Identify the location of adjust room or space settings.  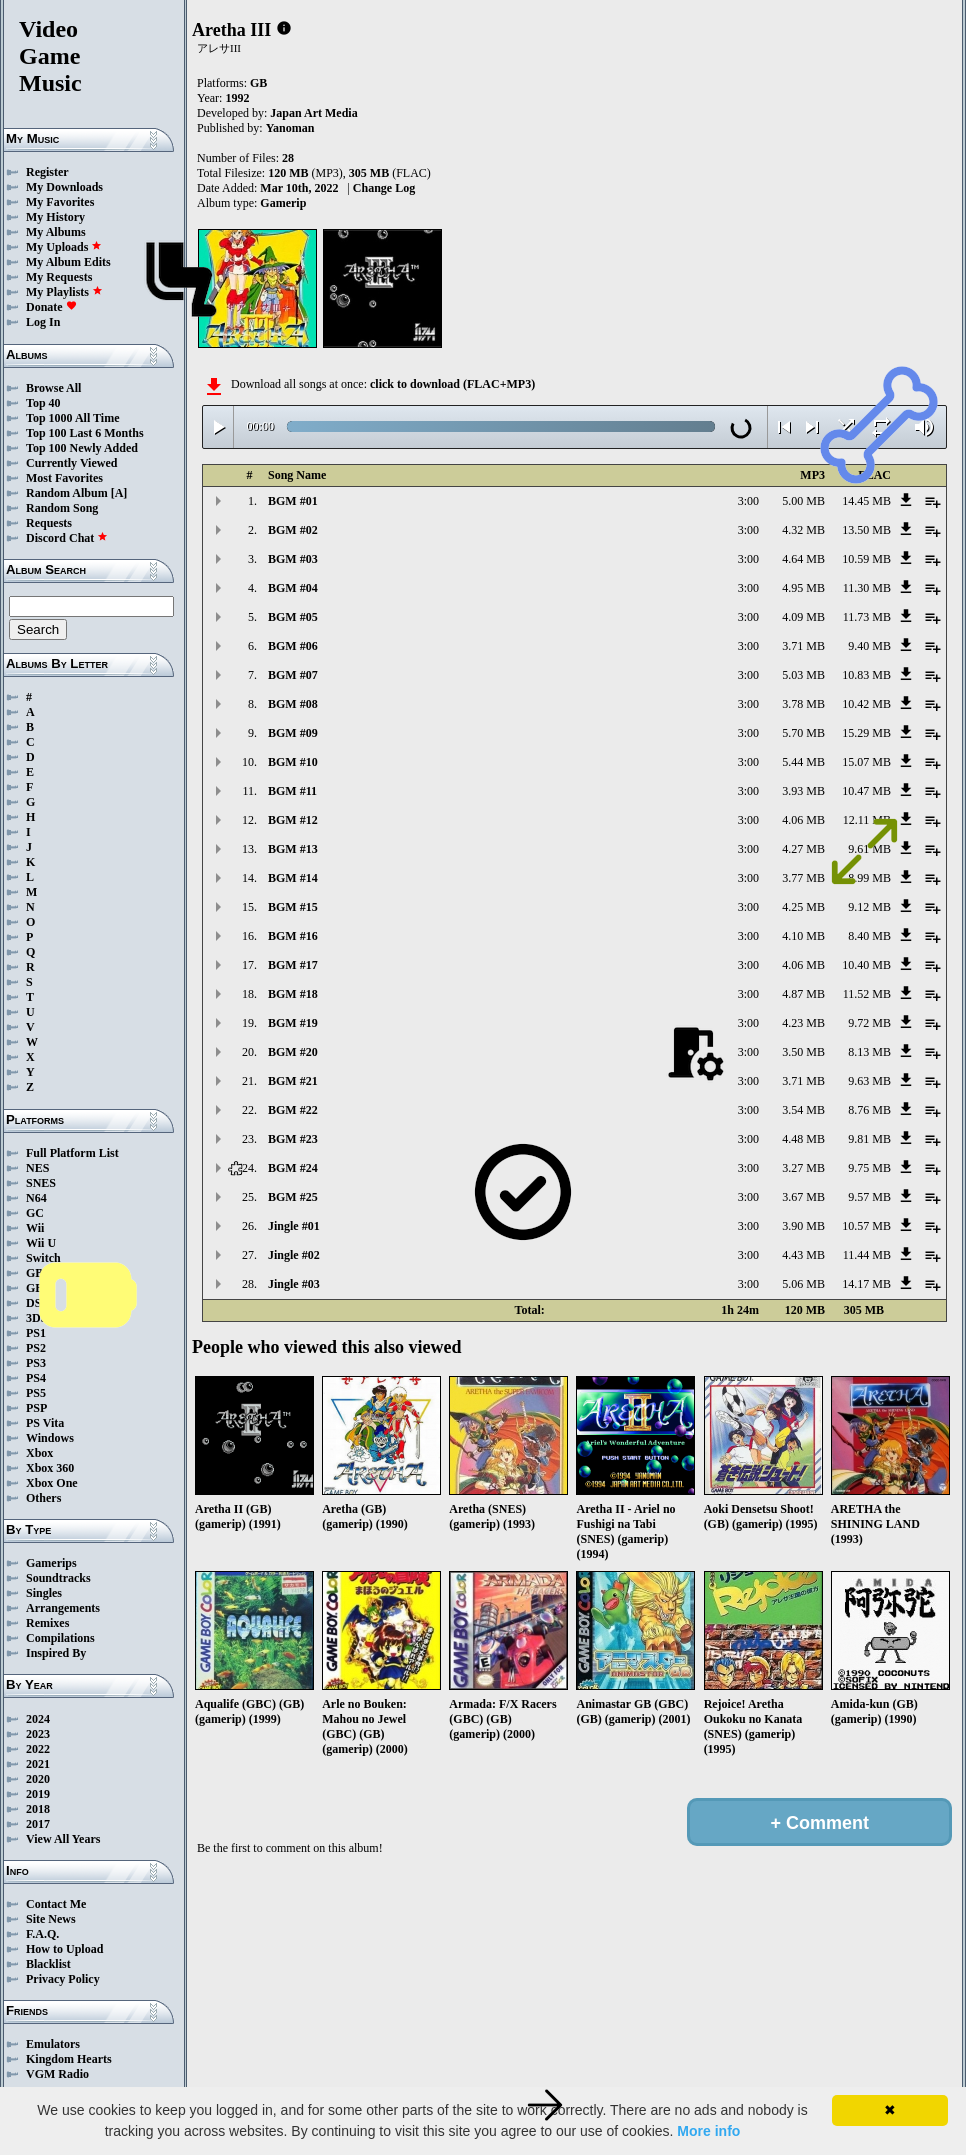
(693, 1052).